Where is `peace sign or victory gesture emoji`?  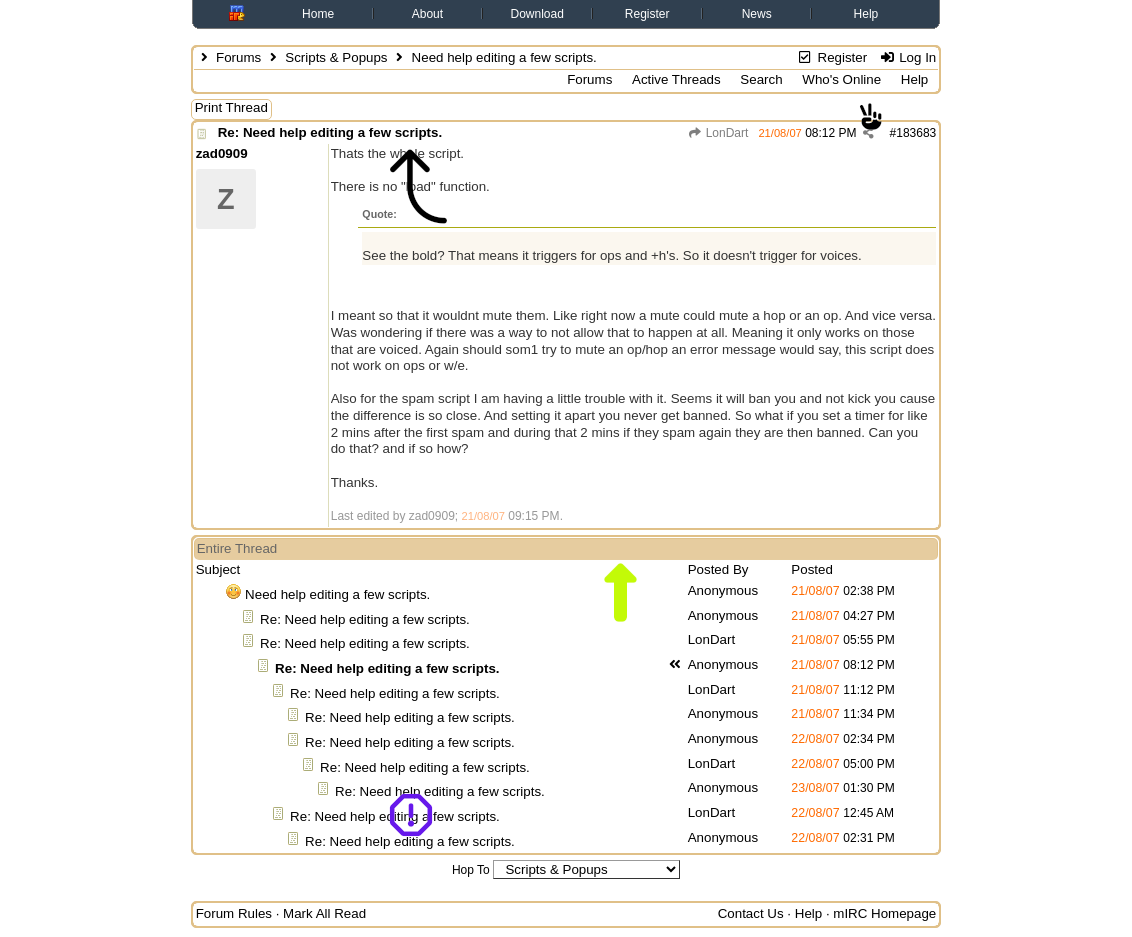
peace sign or victory gesture emoji is located at coordinates (871, 116).